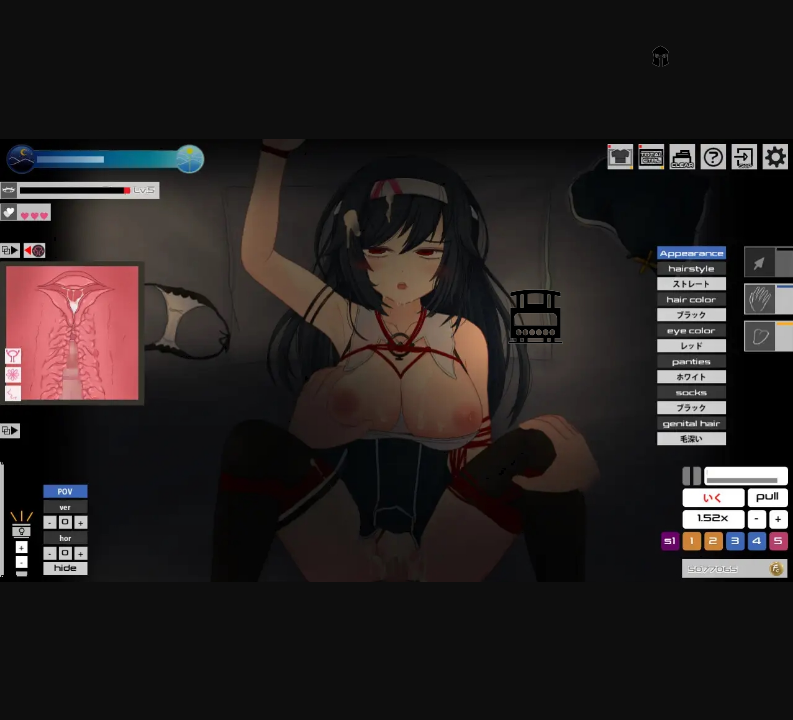 This screenshot has height=720, width=793. I want to click on select warrior or knight character class, so click(660, 56).